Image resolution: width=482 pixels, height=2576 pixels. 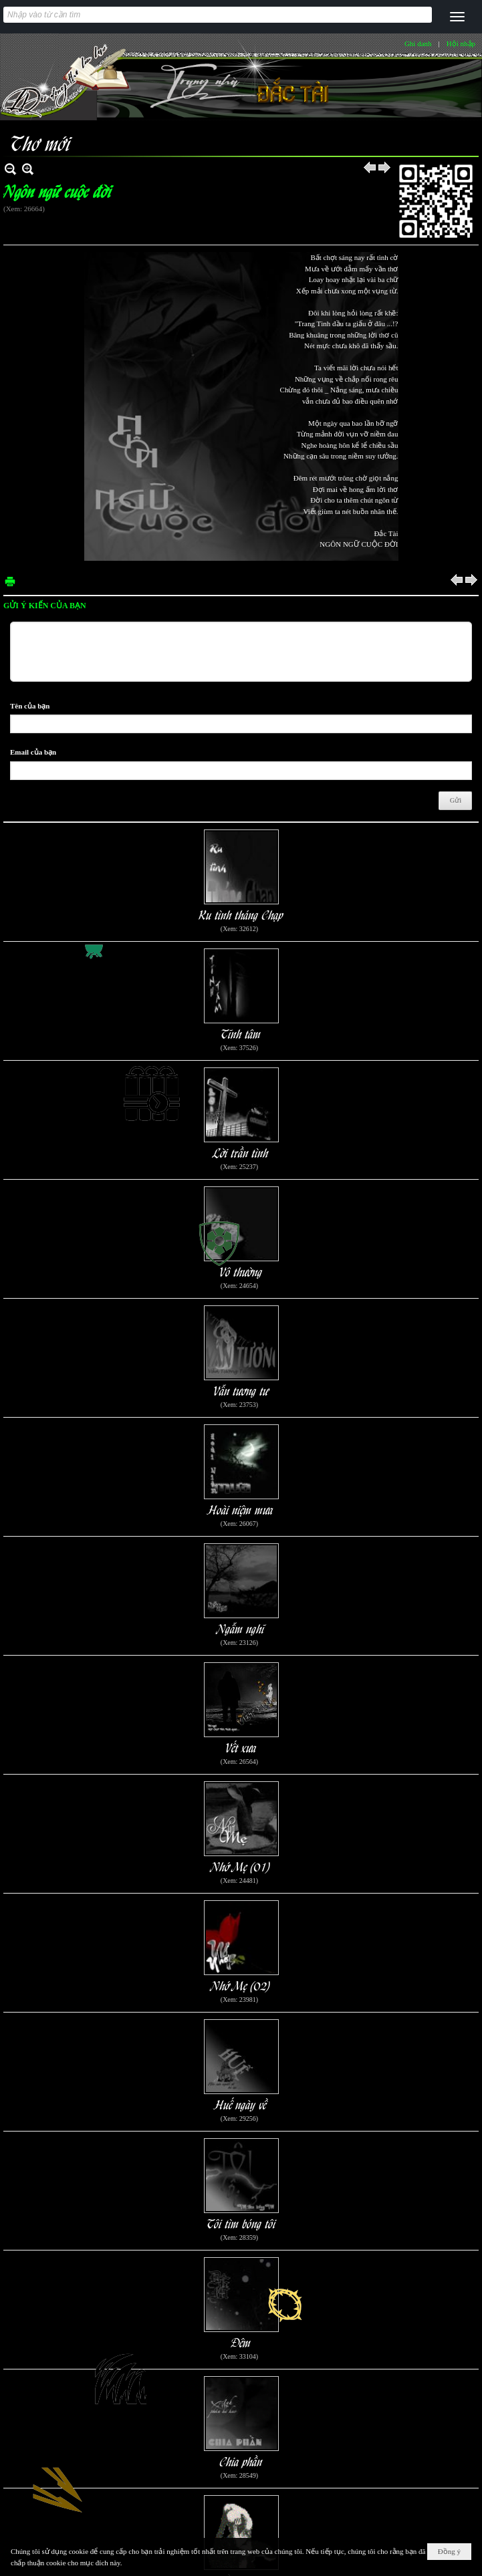 What do you see at coordinates (94, 953) in the screenshot?
I see `indicates dairy or milk-related content` at bounding box center [94, 953].